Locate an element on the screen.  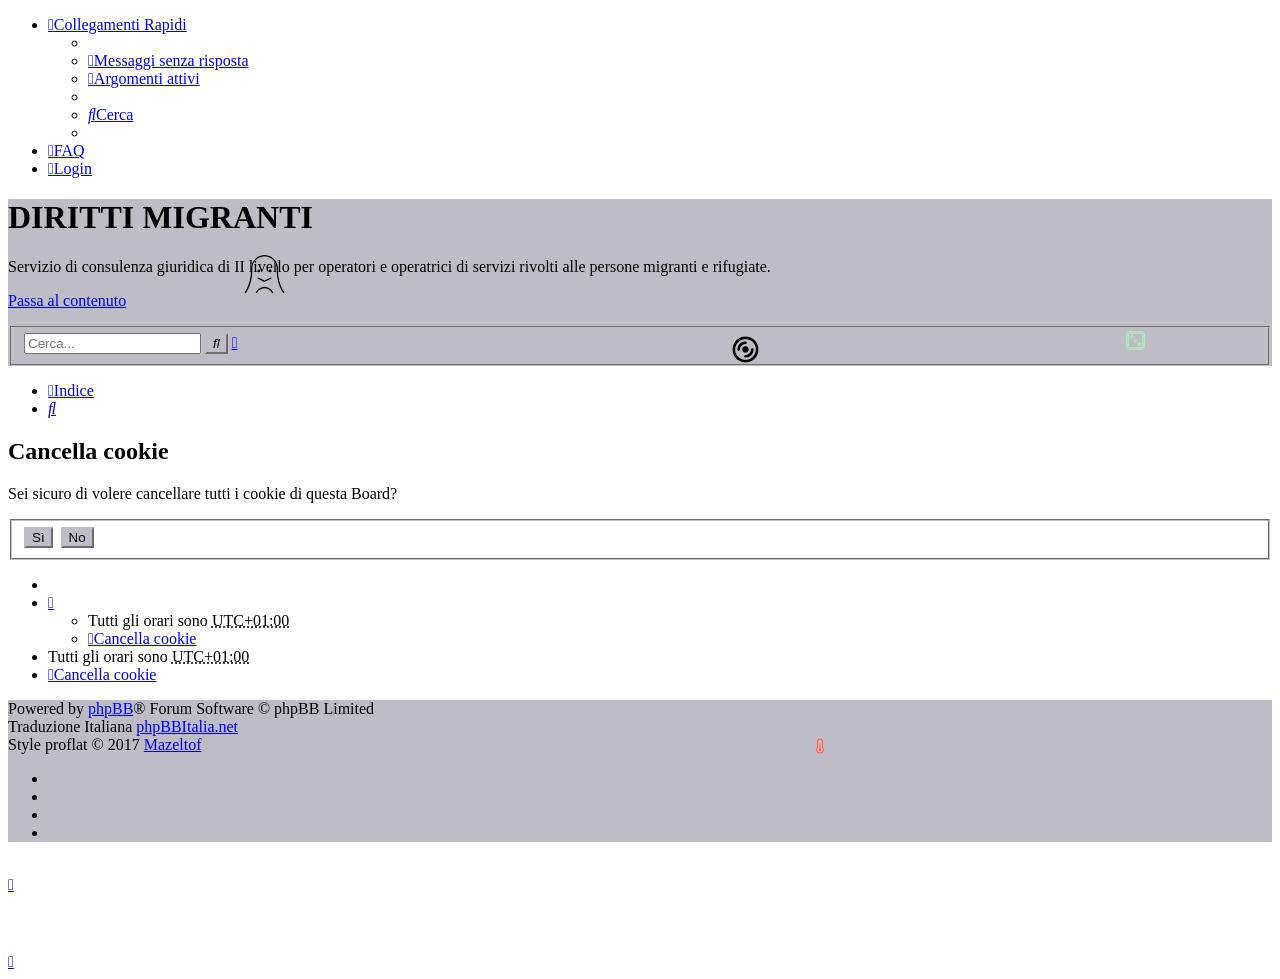
play or browse music library is located at coordinates (745, 349).